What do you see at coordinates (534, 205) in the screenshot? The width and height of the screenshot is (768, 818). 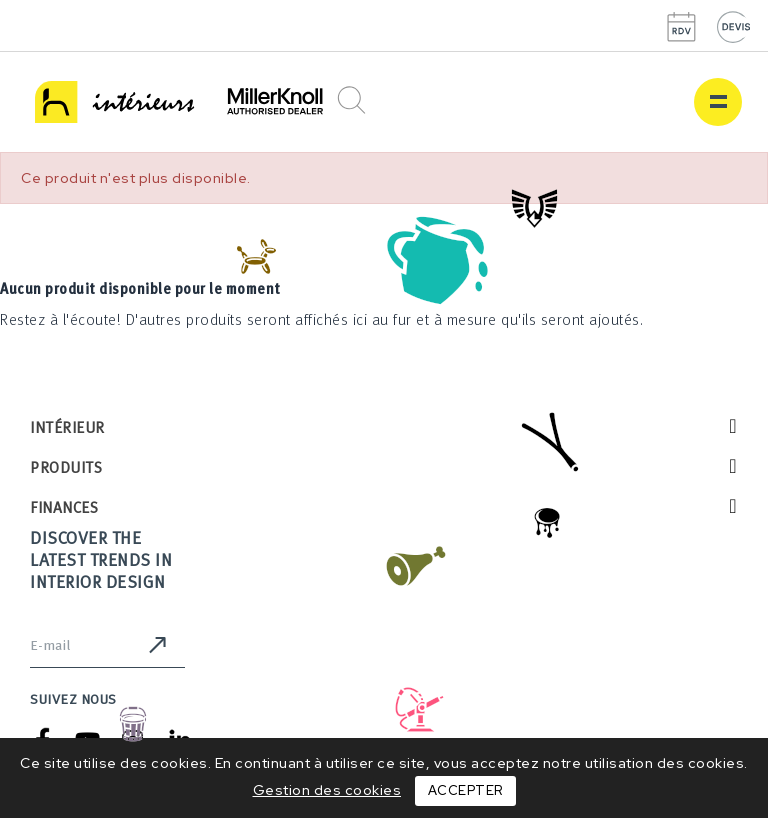 I see `guild or faction emblem in a game interface` at bounding box center [534, 205].